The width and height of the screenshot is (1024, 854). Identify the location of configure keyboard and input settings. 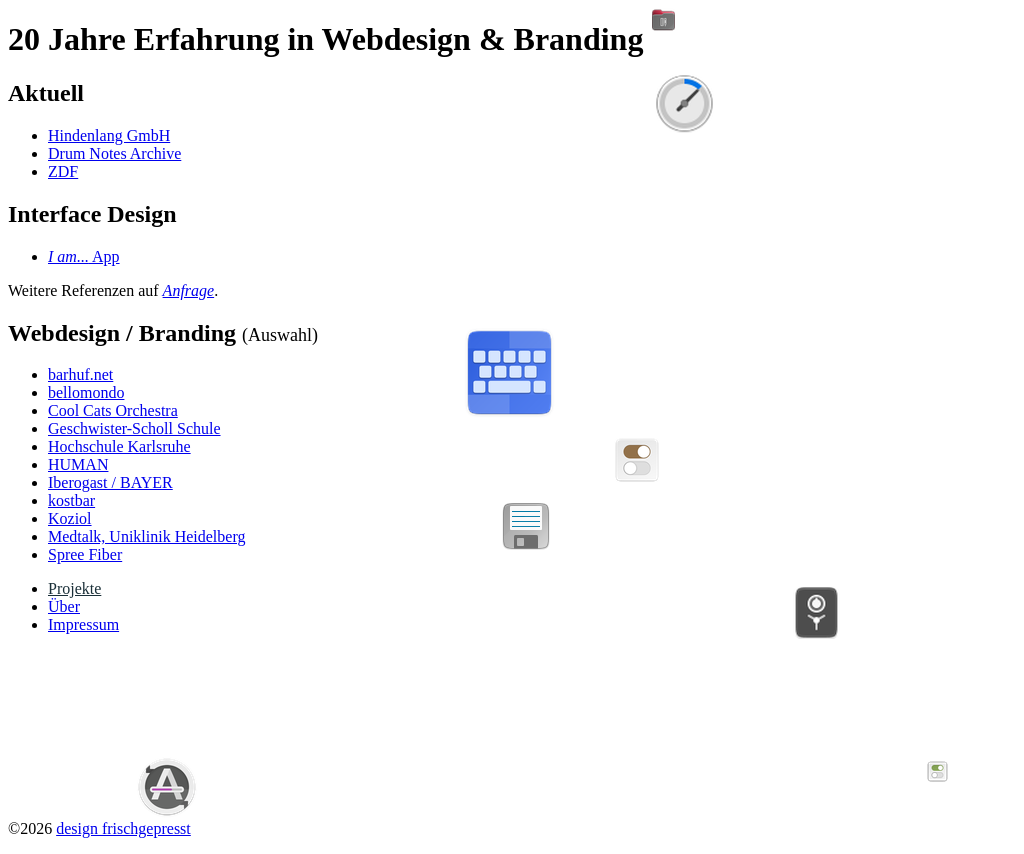
(509, 372).